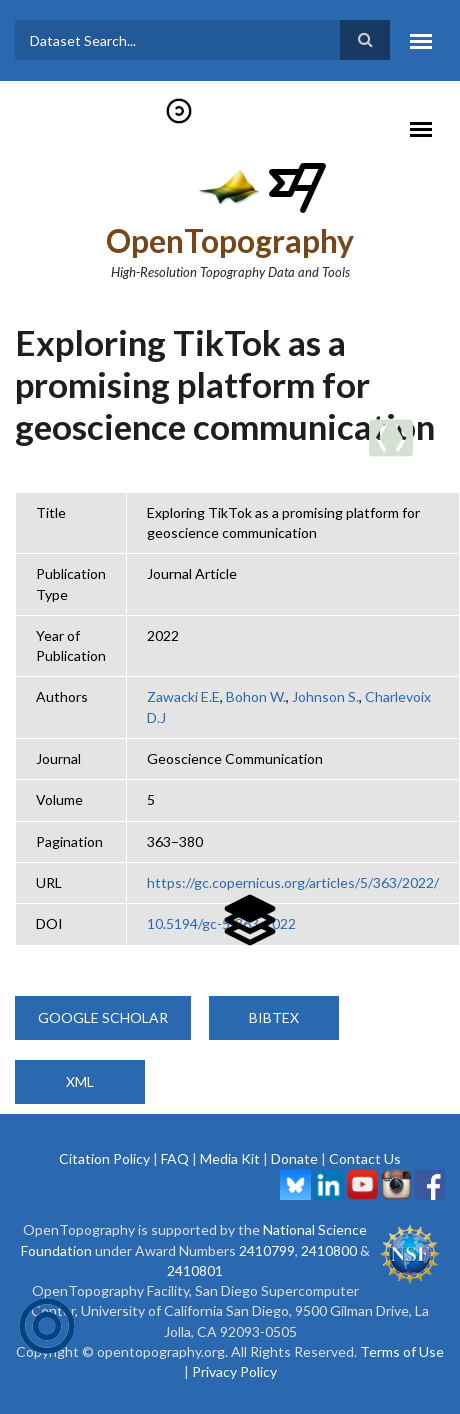 Image resolution: width=460 pixels, height=1414 pixels. I want to click on view front layer of a stack, so click(250, 920).